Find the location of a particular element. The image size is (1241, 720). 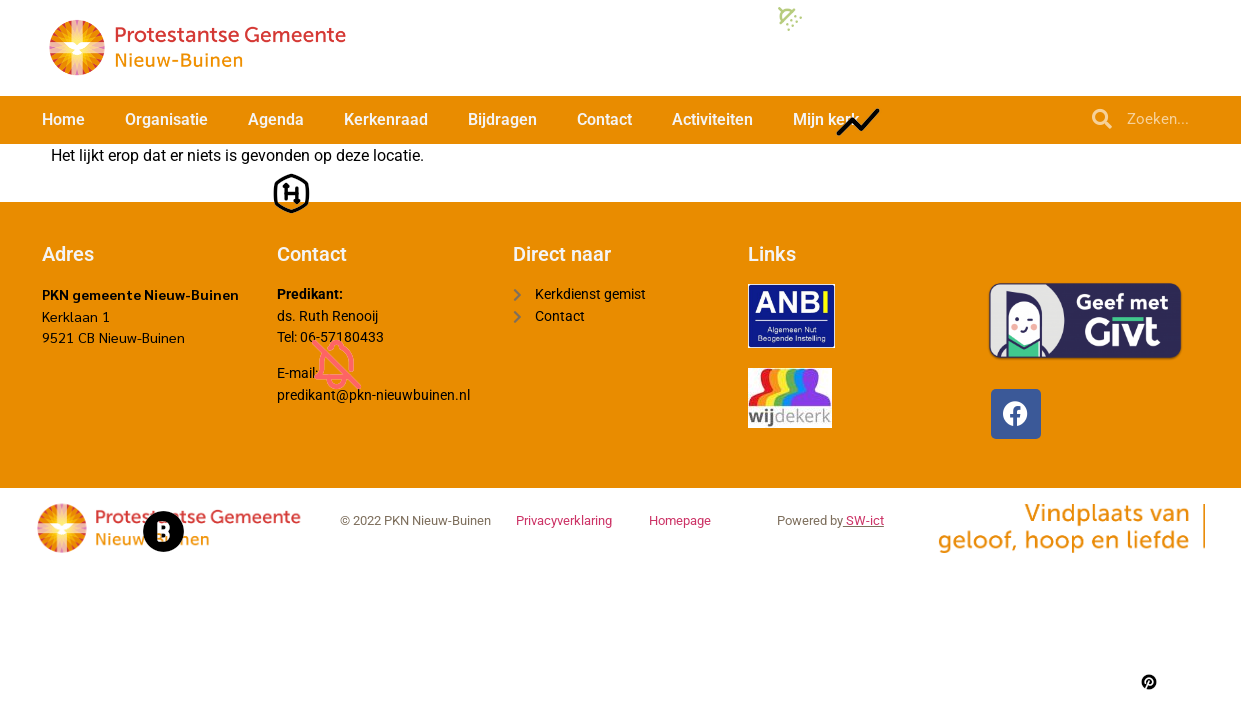

apply bold formatting to selected text is located at coordinates (163, 531).